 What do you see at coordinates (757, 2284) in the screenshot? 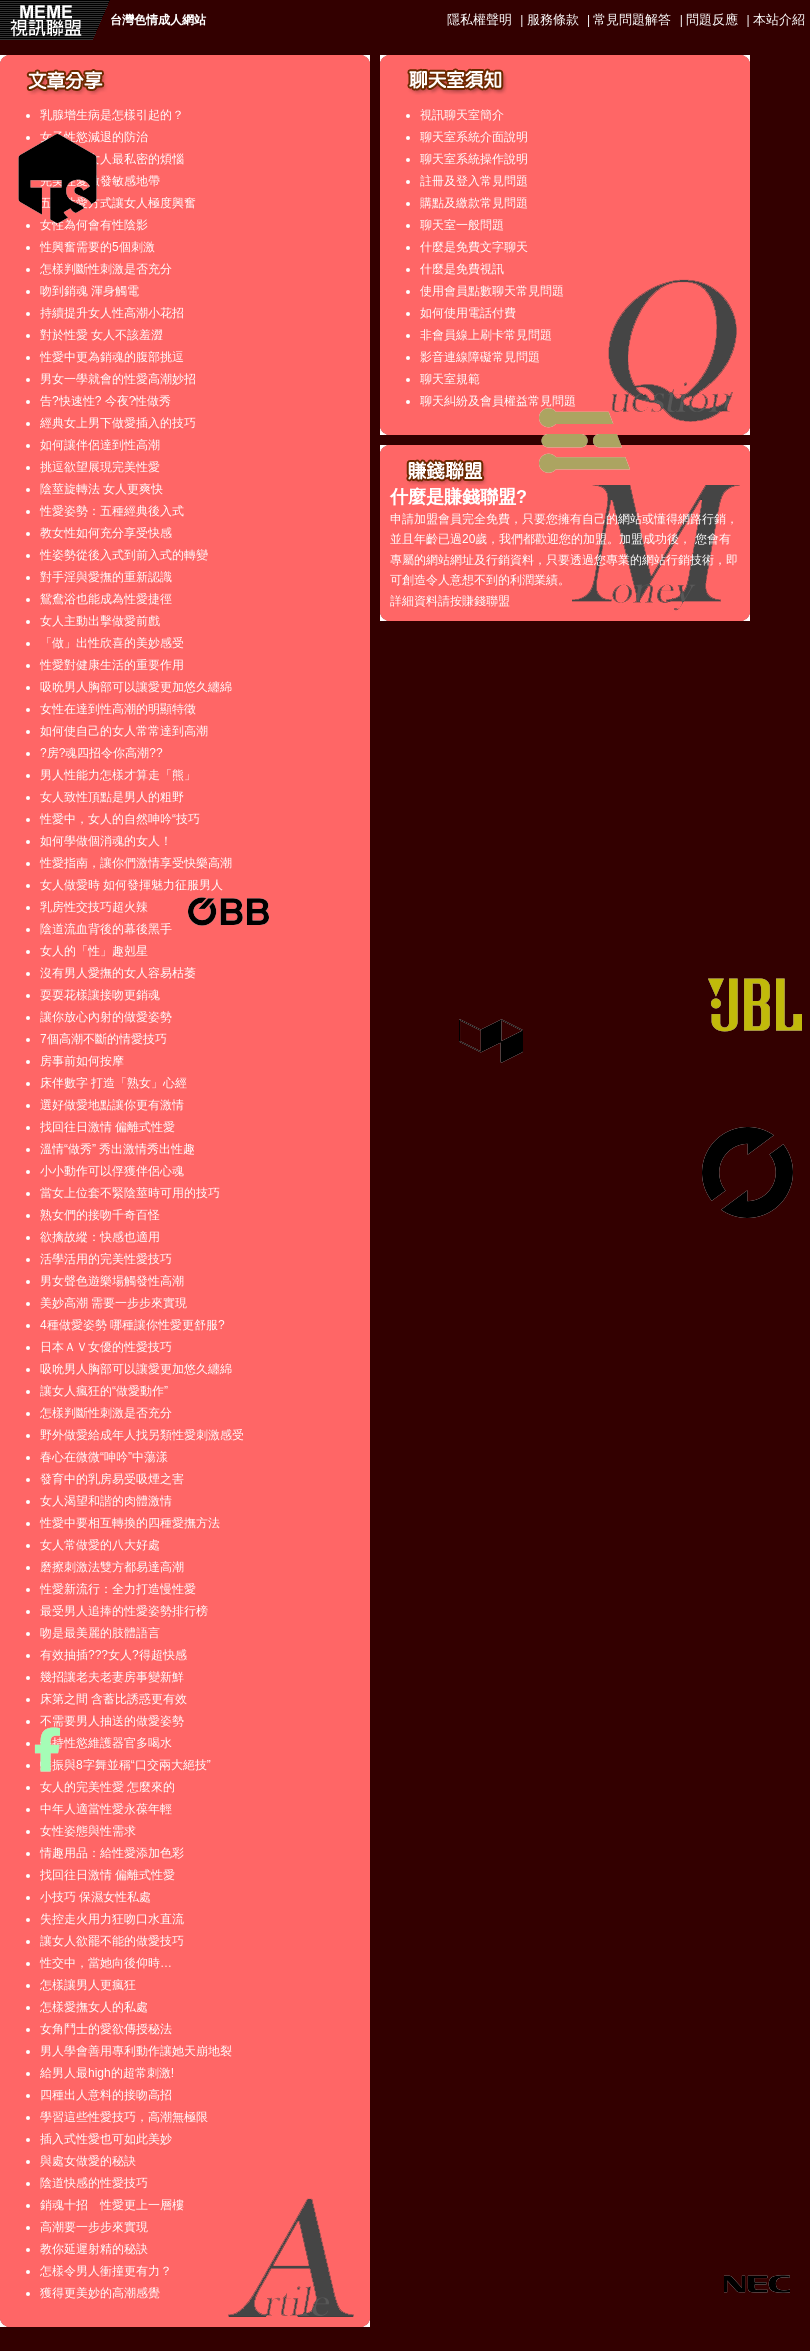
I see `NEC corporation brand logo` at bounding box center [757, 2284].